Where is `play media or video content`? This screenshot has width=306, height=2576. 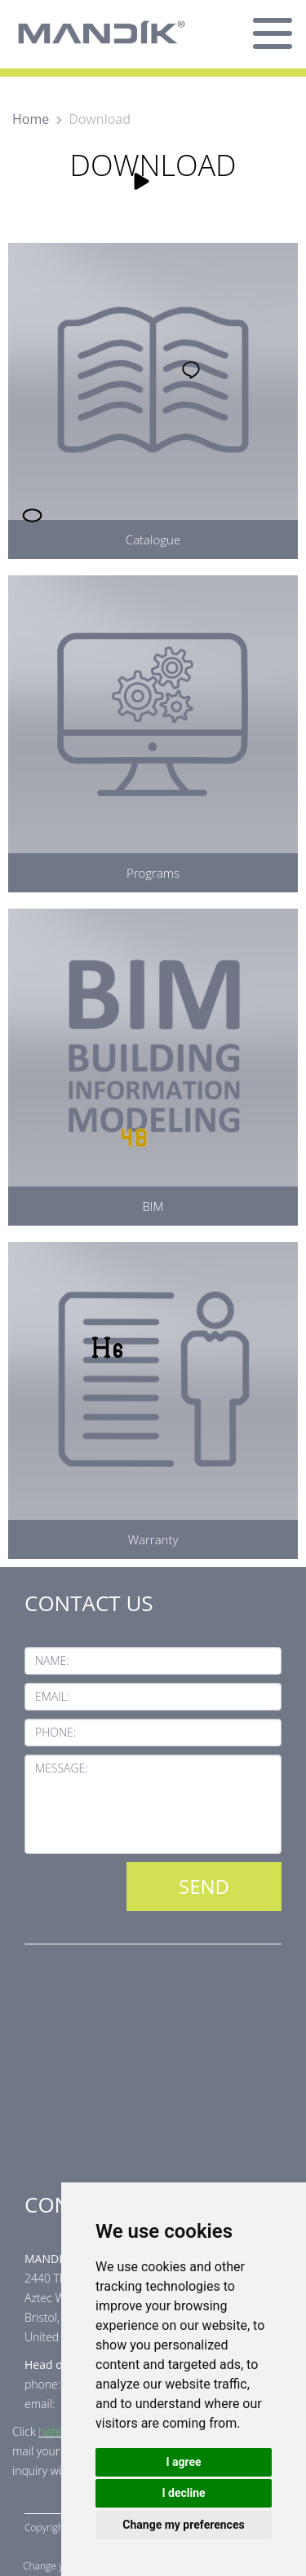 play media or video content is located at coordinates (141, 181).